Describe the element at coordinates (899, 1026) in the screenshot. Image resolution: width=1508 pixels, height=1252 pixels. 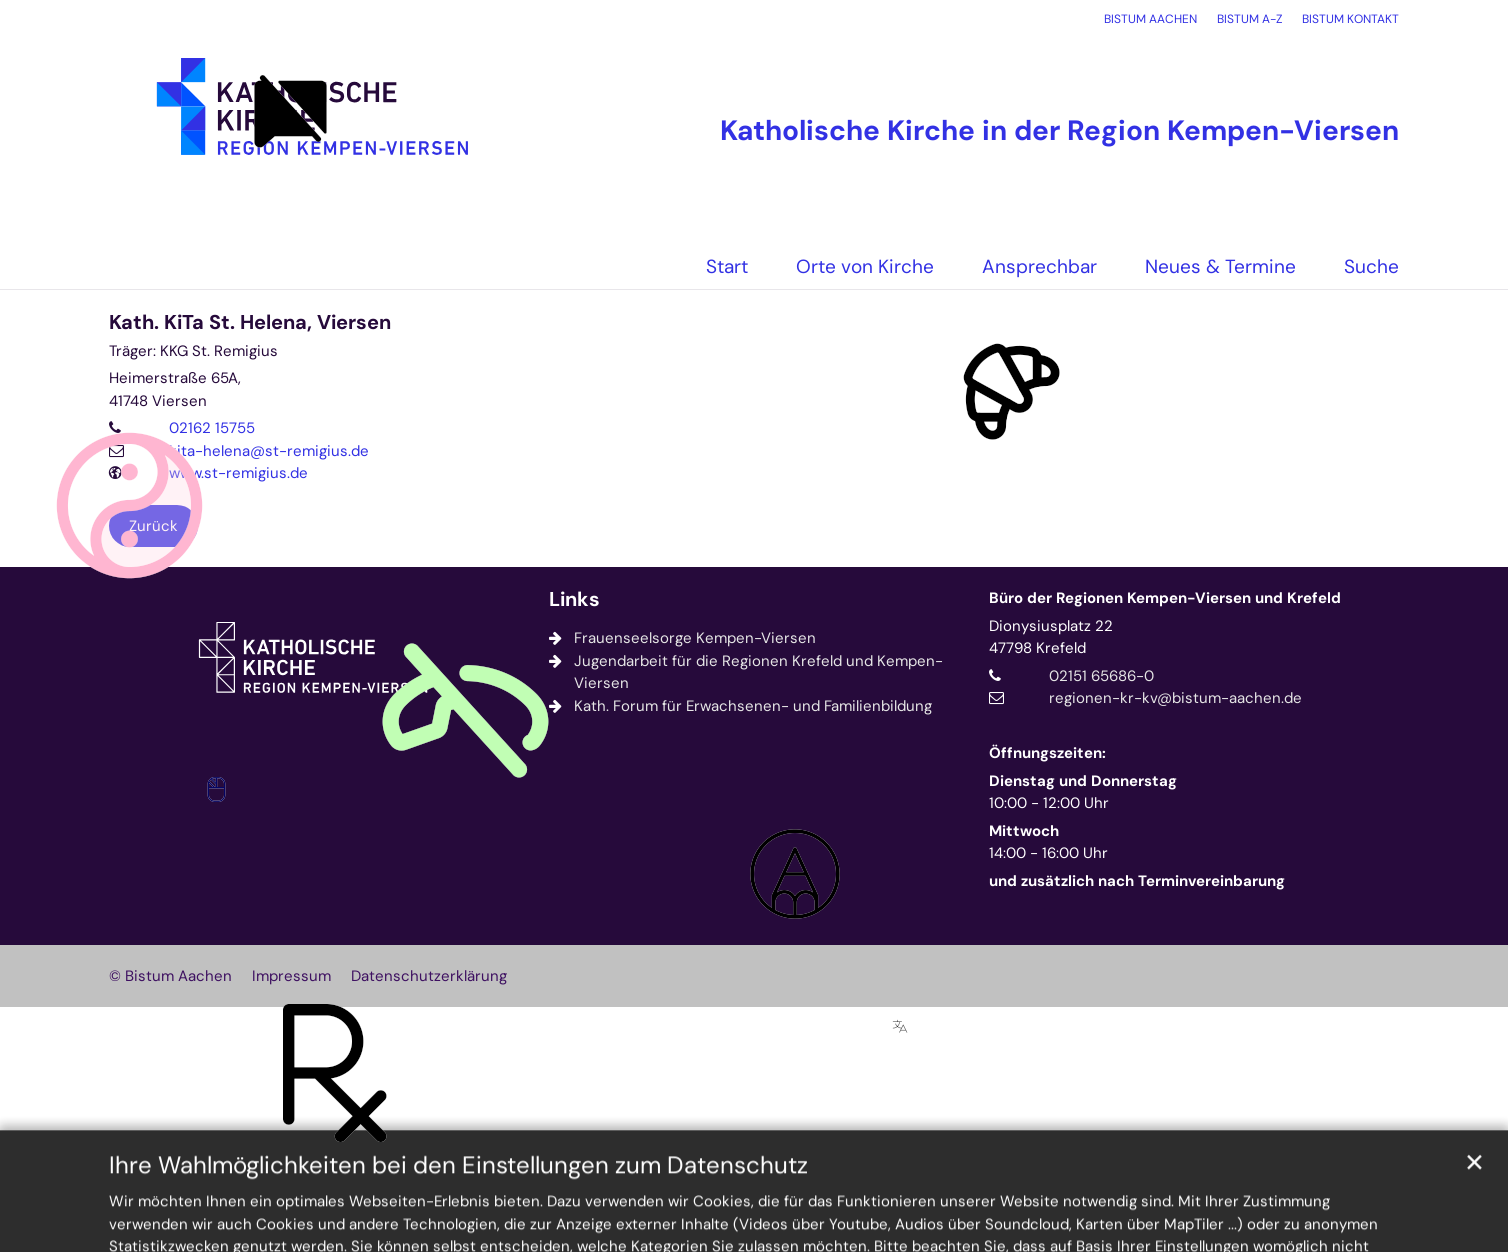
I see `translate text to another language` at that location.